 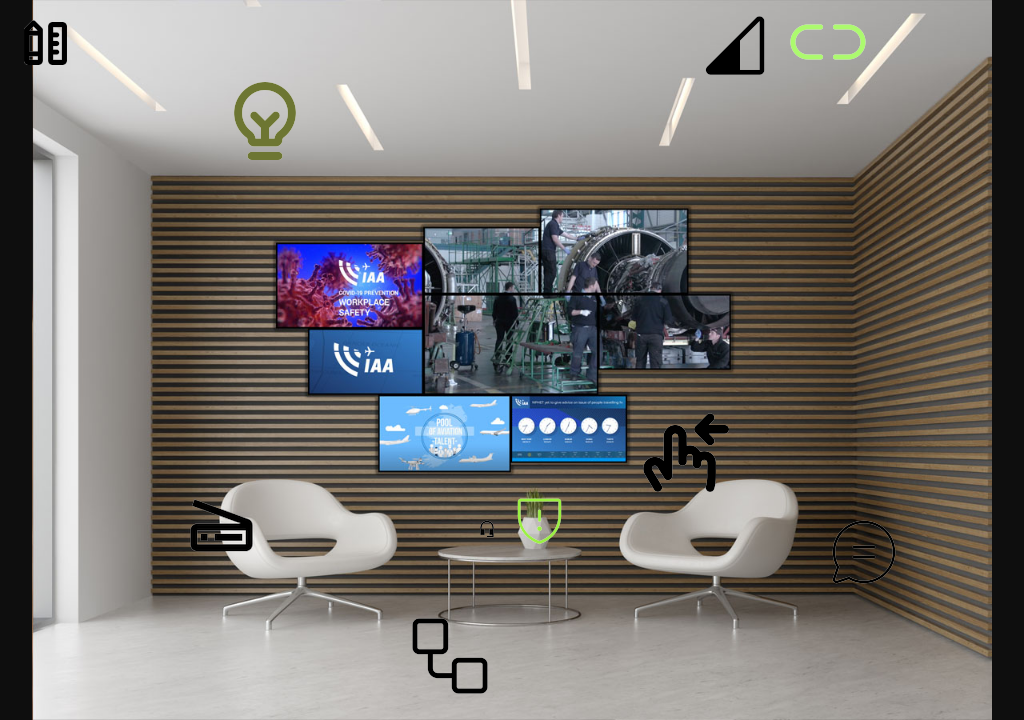 I want to click on view or manage automated workflows, so click(x=450, y=656).